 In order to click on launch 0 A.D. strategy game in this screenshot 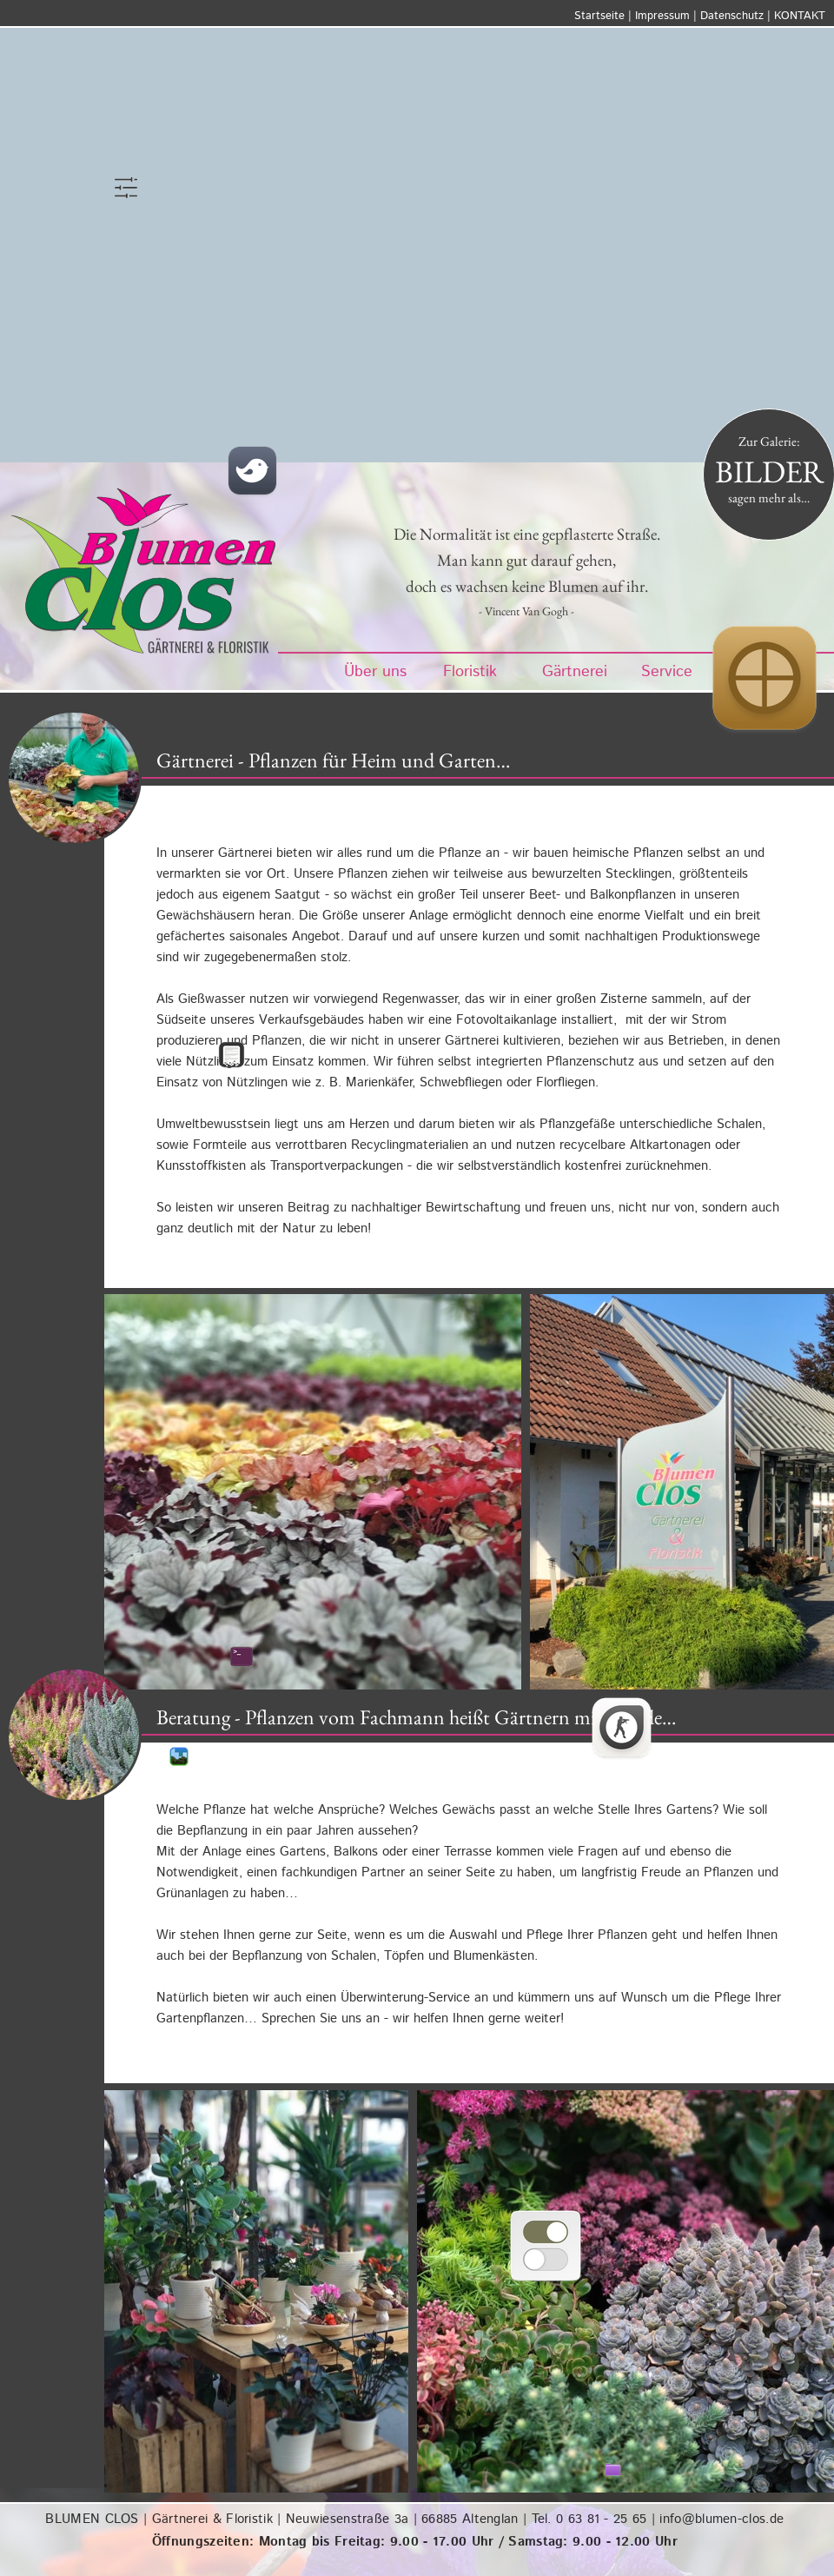, I will do `click(764, 678)`.